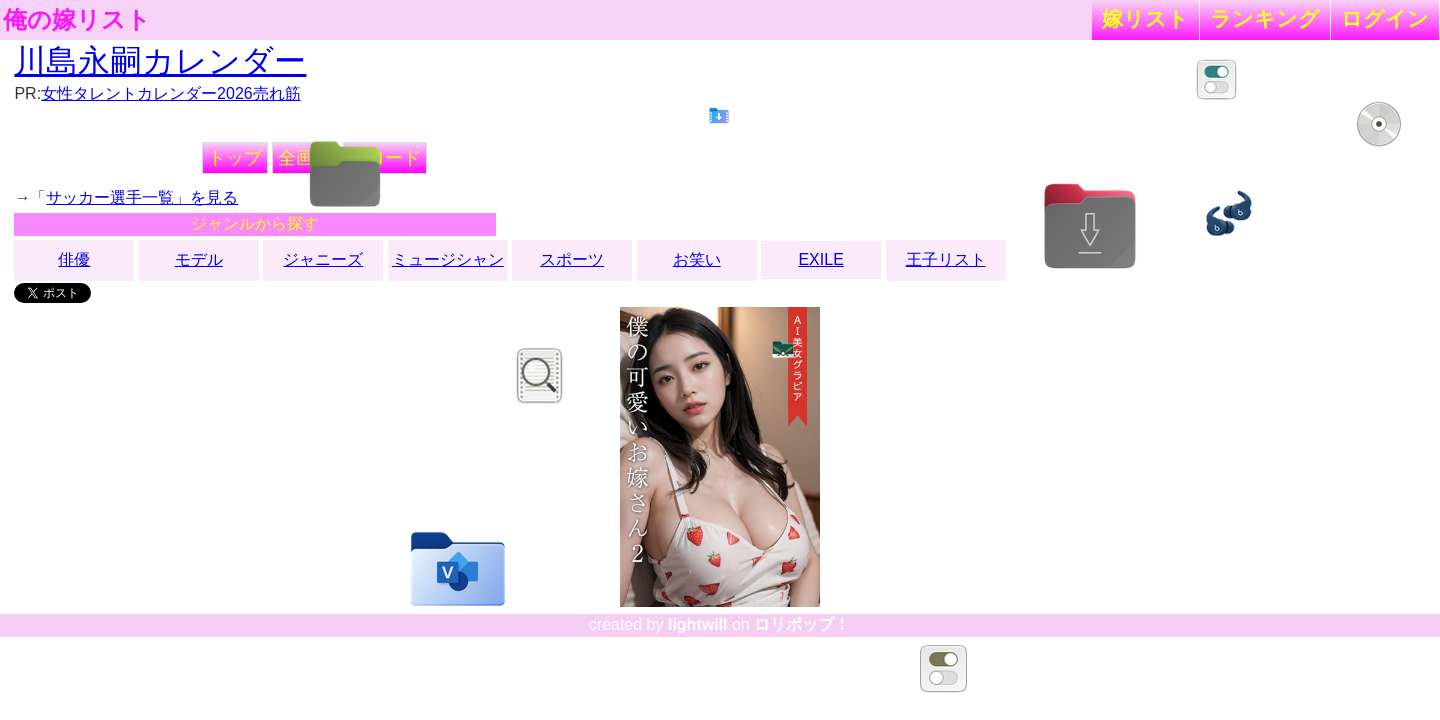  I want to click on beats fit pro wireless earbuds in tidal blue, so click(1228, 213).